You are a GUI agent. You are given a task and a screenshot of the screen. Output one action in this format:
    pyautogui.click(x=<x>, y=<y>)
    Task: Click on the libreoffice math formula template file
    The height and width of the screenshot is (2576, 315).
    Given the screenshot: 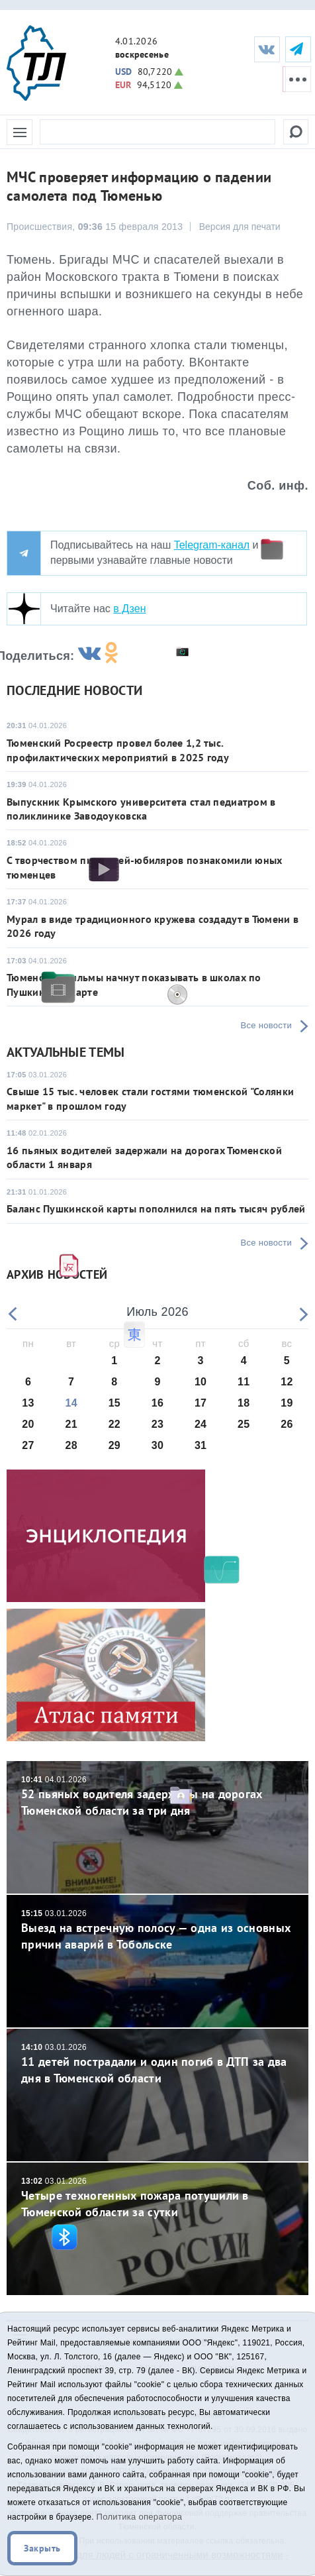 What is the action you would take?
    pyautogui.click(x=69, y=1265)
    